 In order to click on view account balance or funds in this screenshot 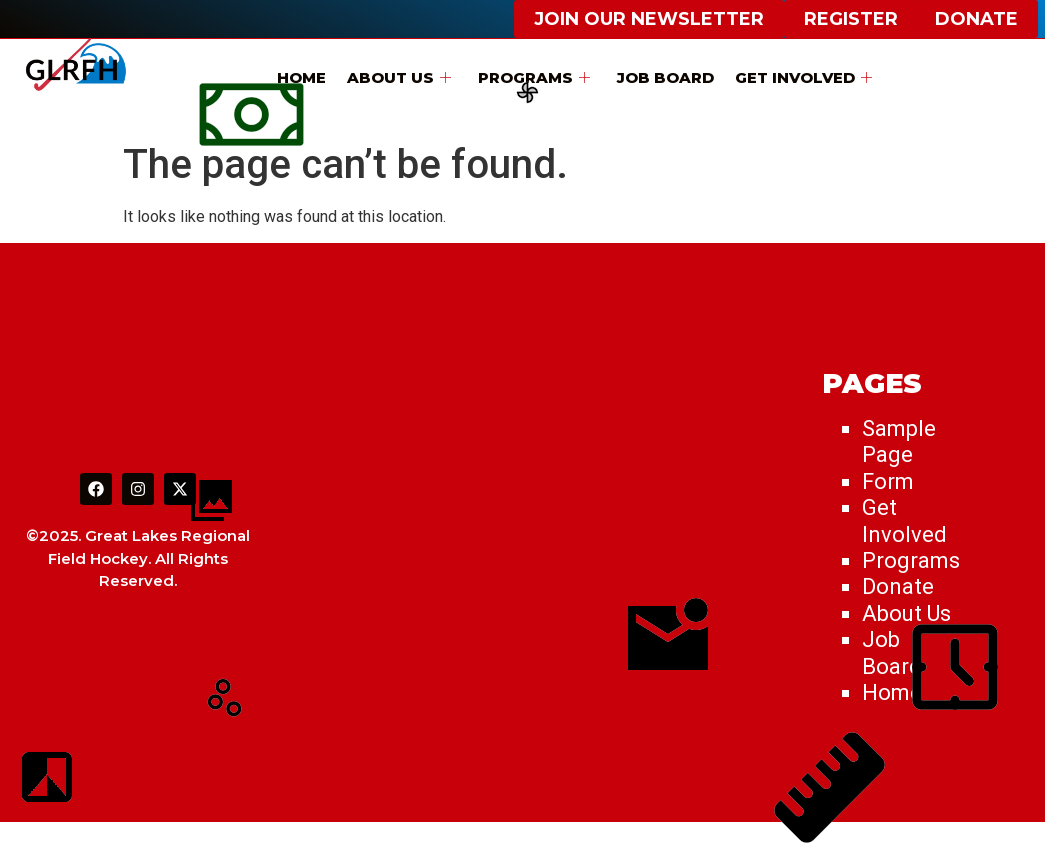, I will do `click(251, 114)`.